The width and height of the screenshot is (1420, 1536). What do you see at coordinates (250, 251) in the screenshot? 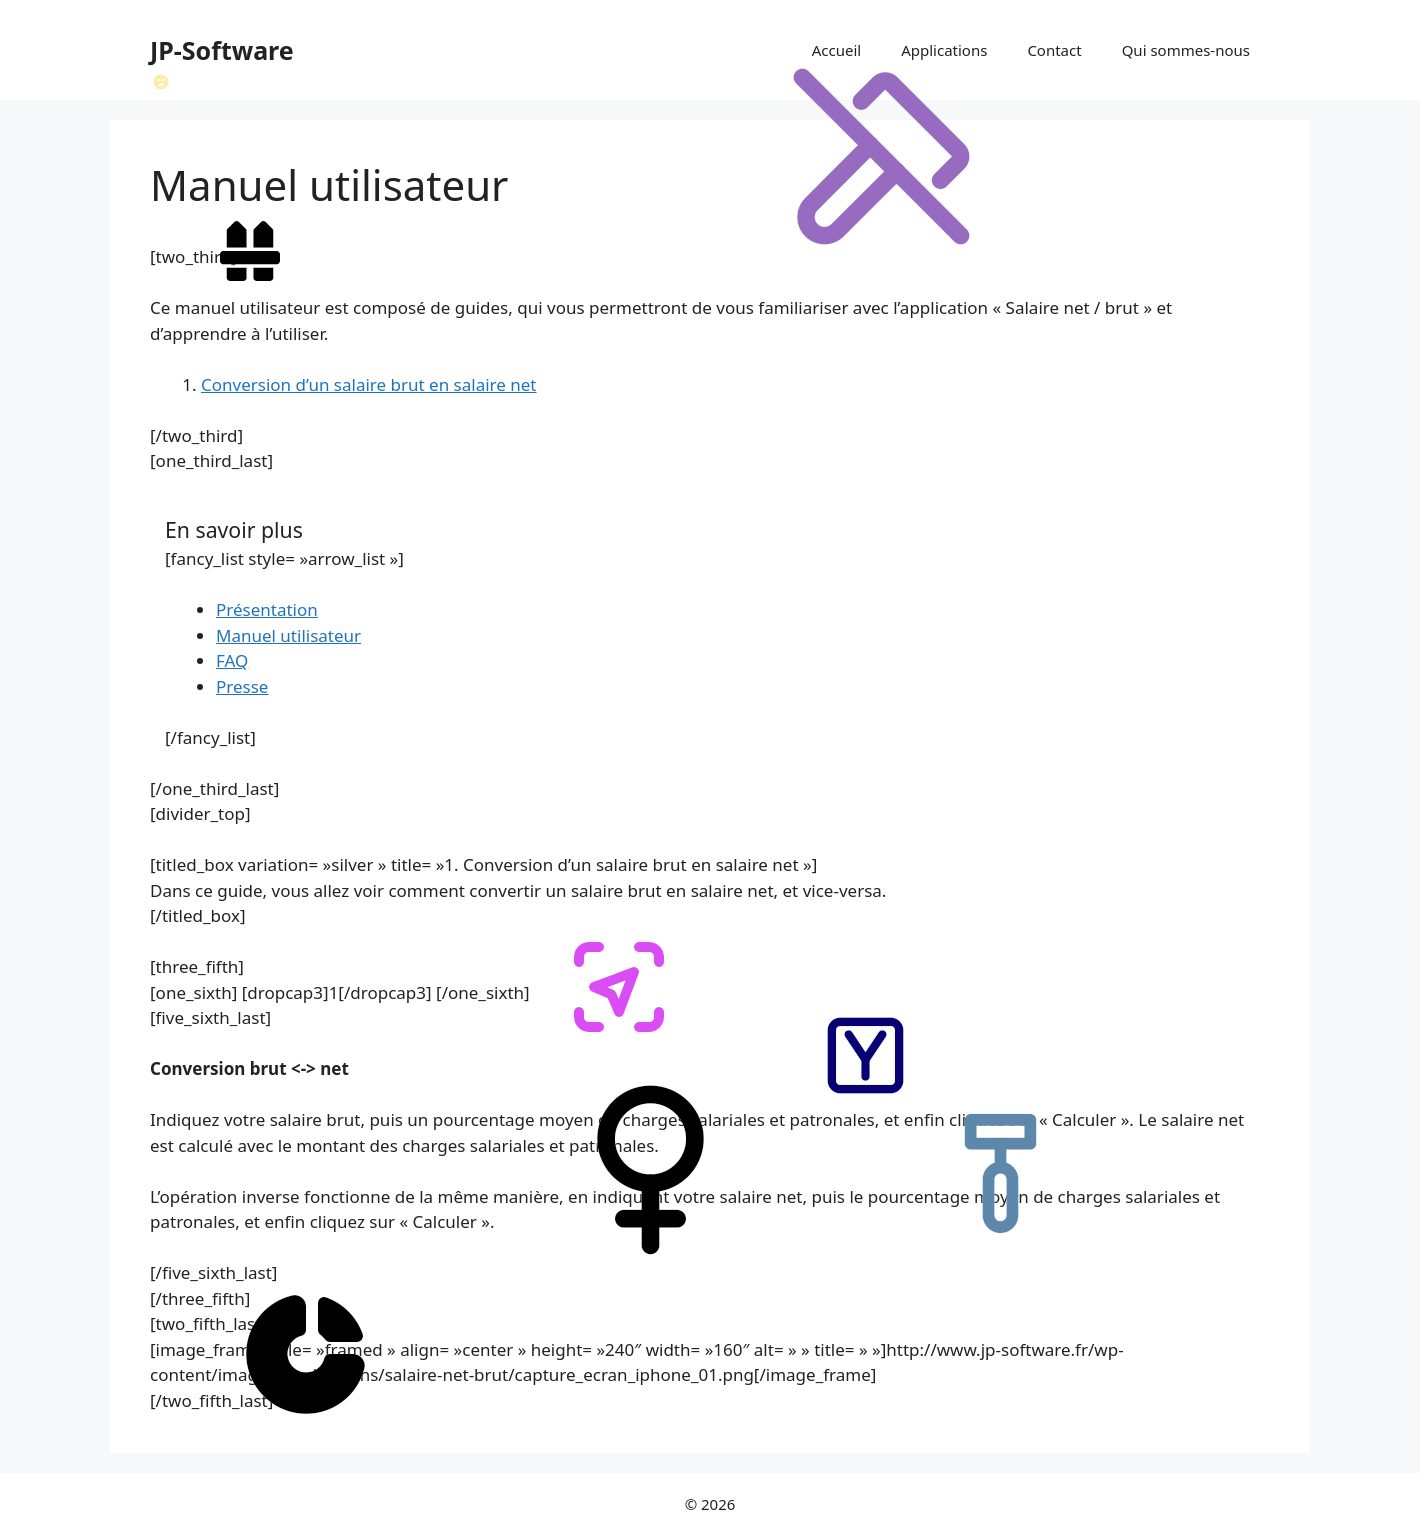
I see `set boundary or perimeter limits` at bounding box center [250, 251].